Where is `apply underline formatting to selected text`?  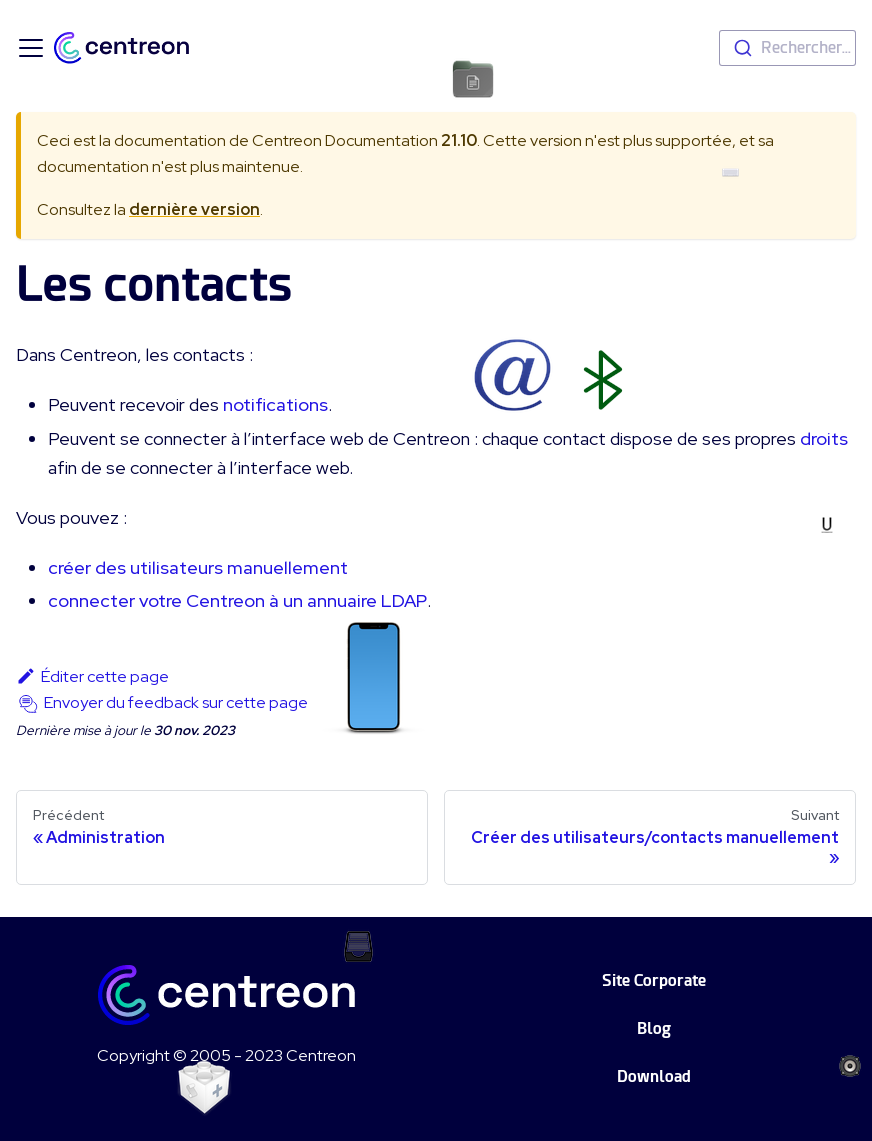 apply underline formatting to selected text is located at coordinates (827, 525).